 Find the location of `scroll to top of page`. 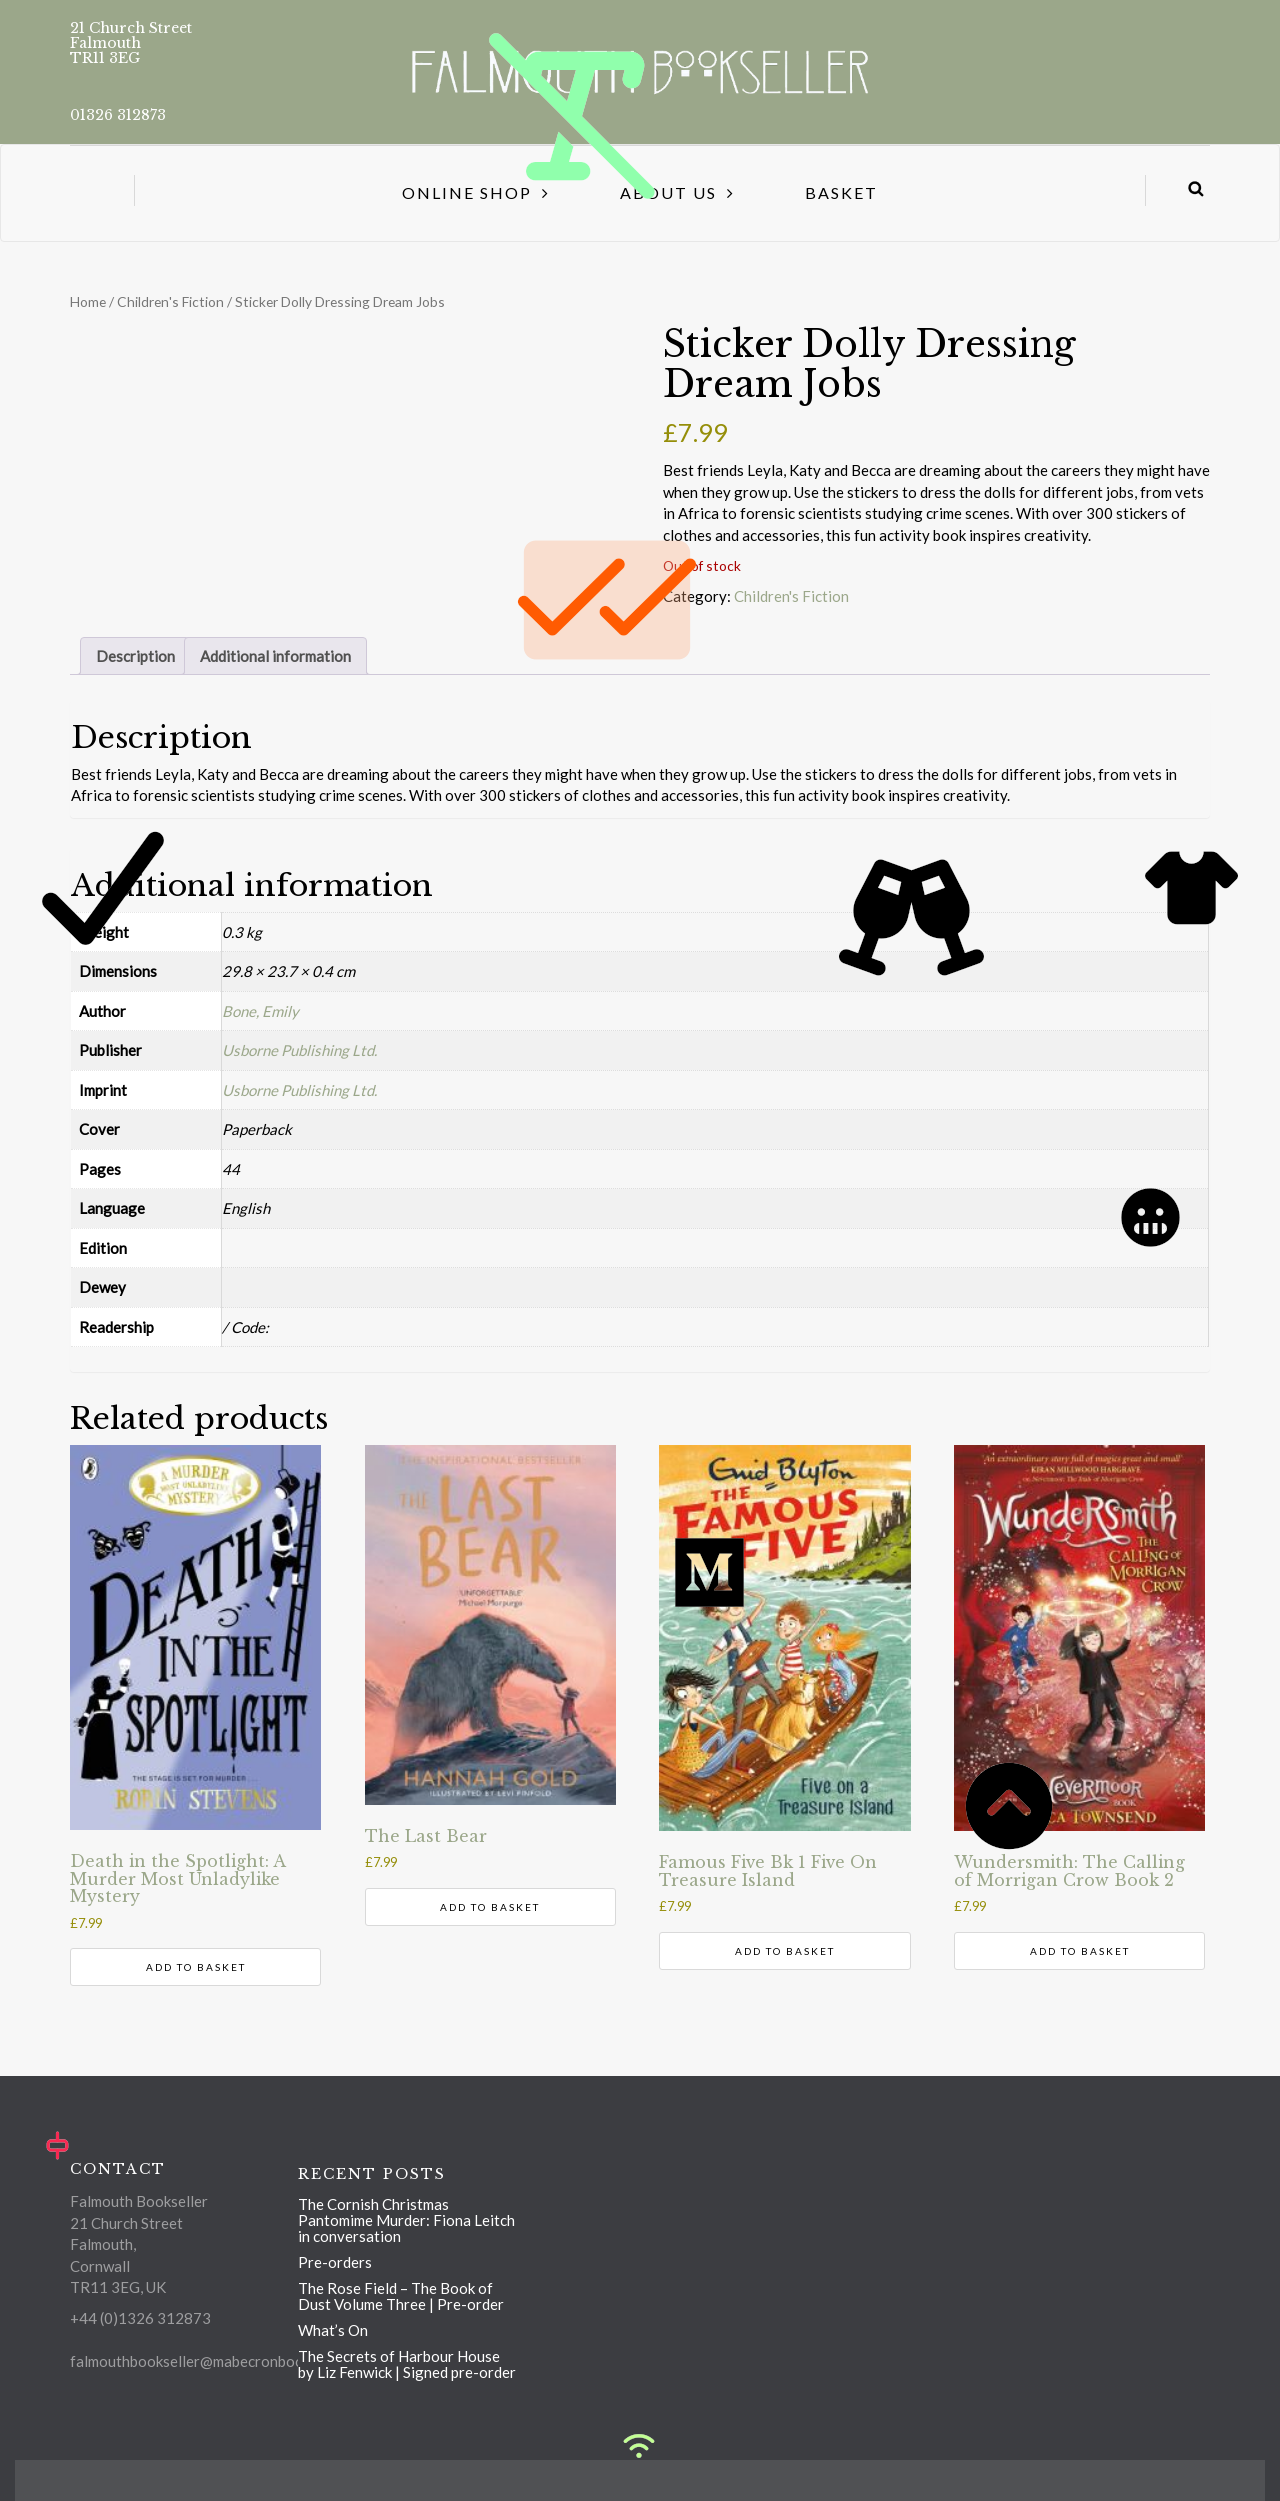

scroll to top of page is located at coordinates (1009, 1806).